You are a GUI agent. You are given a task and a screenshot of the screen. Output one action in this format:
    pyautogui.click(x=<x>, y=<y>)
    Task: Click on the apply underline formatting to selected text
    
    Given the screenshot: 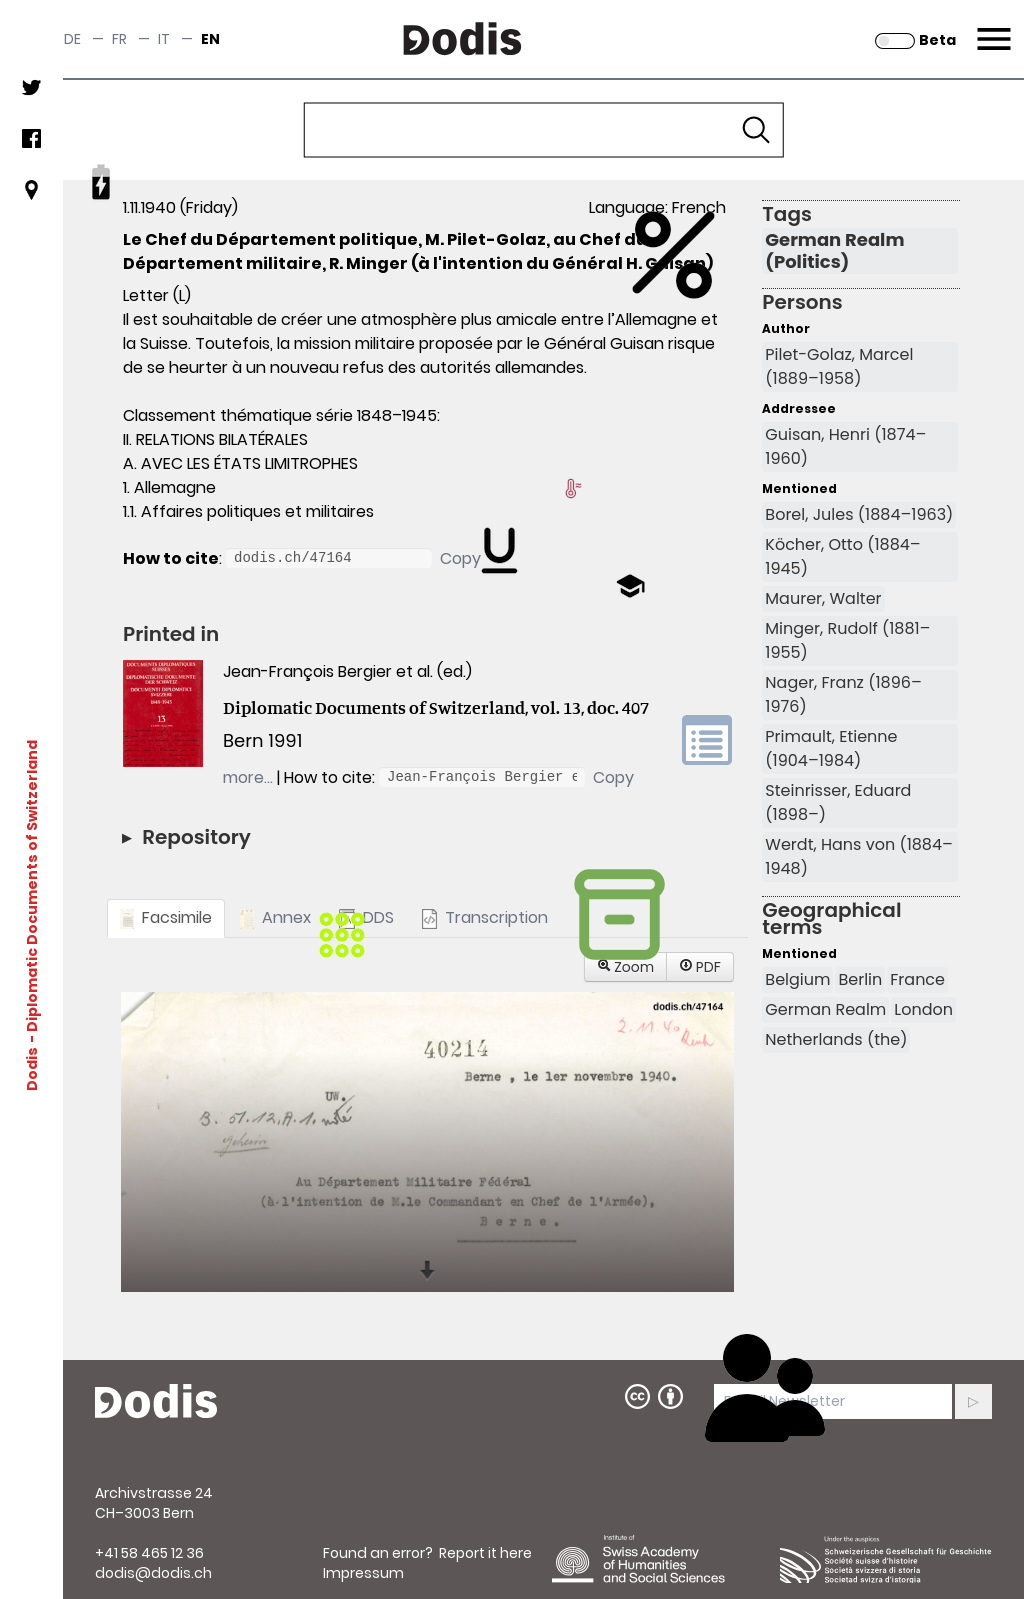 What is the action you would take?
    pyautogui.click(x=499, y=550)
    